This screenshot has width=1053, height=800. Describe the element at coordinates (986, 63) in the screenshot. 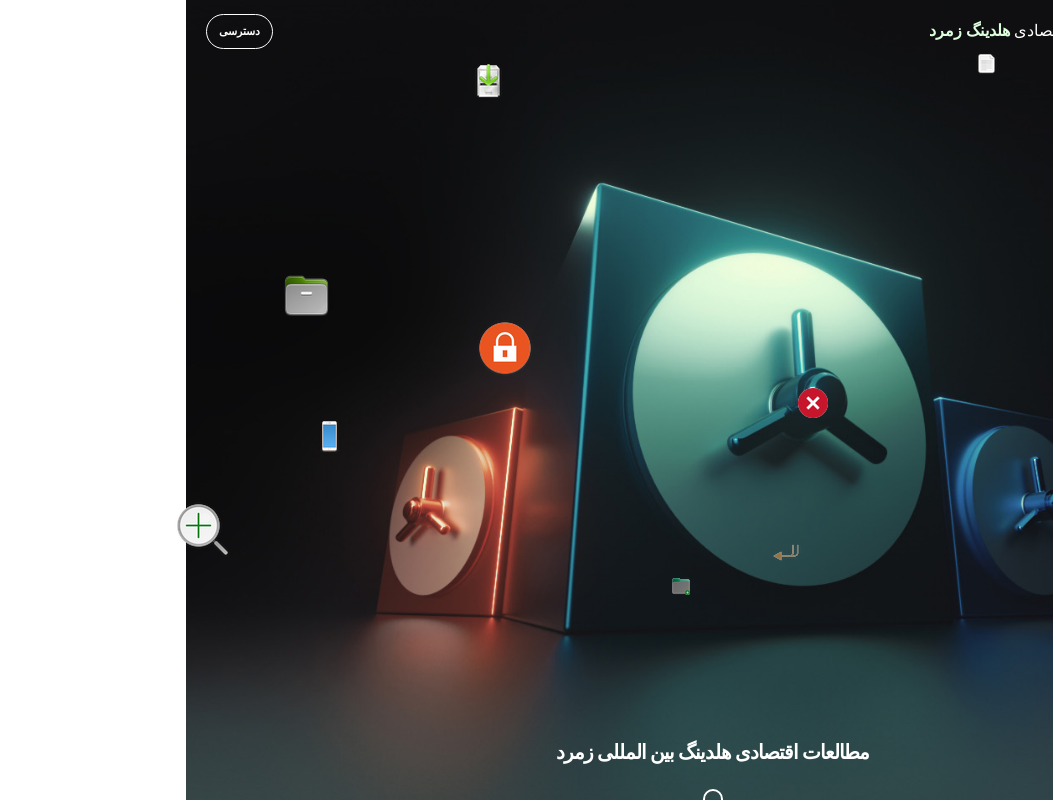

I see `a plain text file document` at that location.